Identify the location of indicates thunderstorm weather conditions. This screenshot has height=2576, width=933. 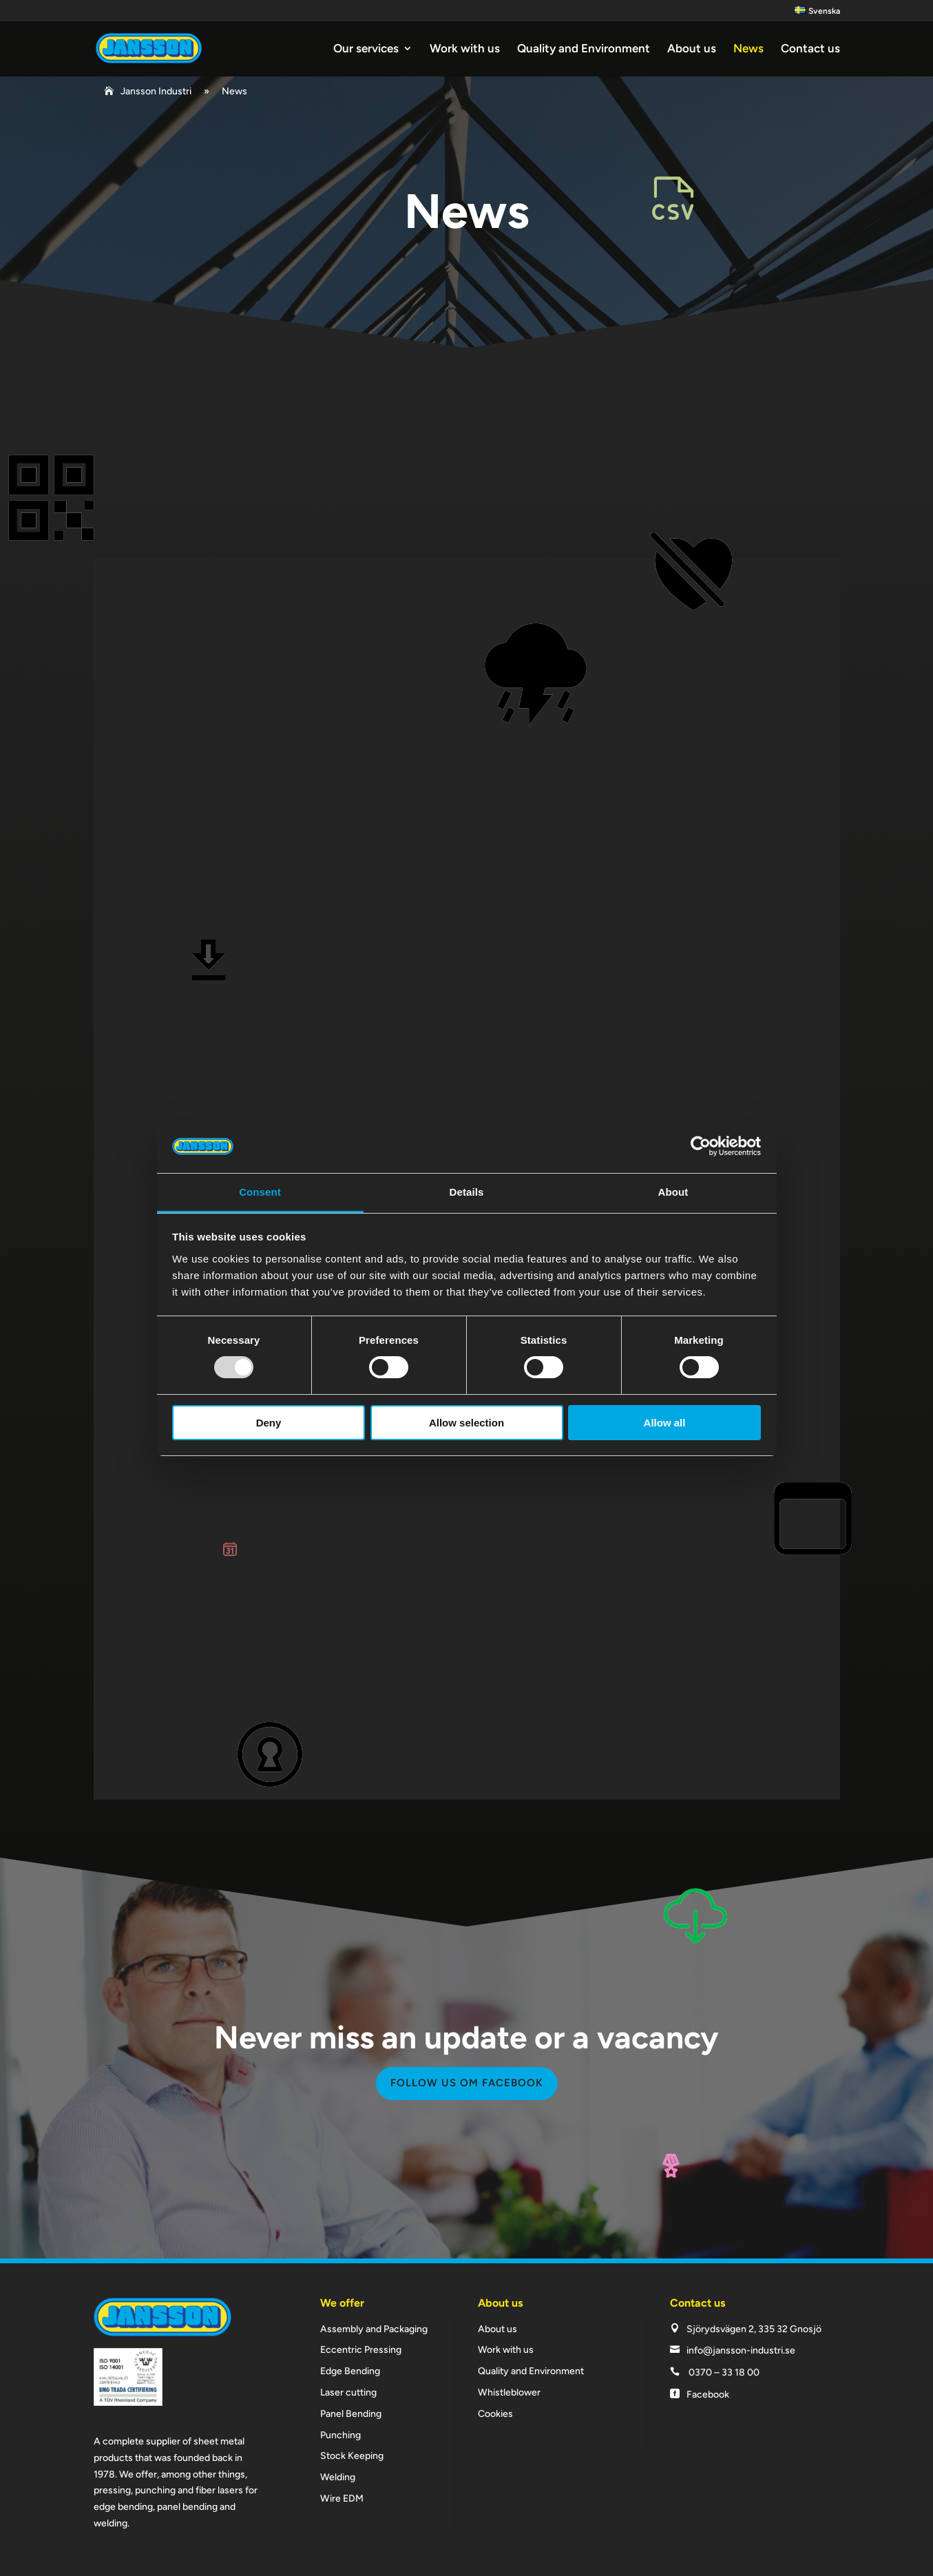
(536, 674).